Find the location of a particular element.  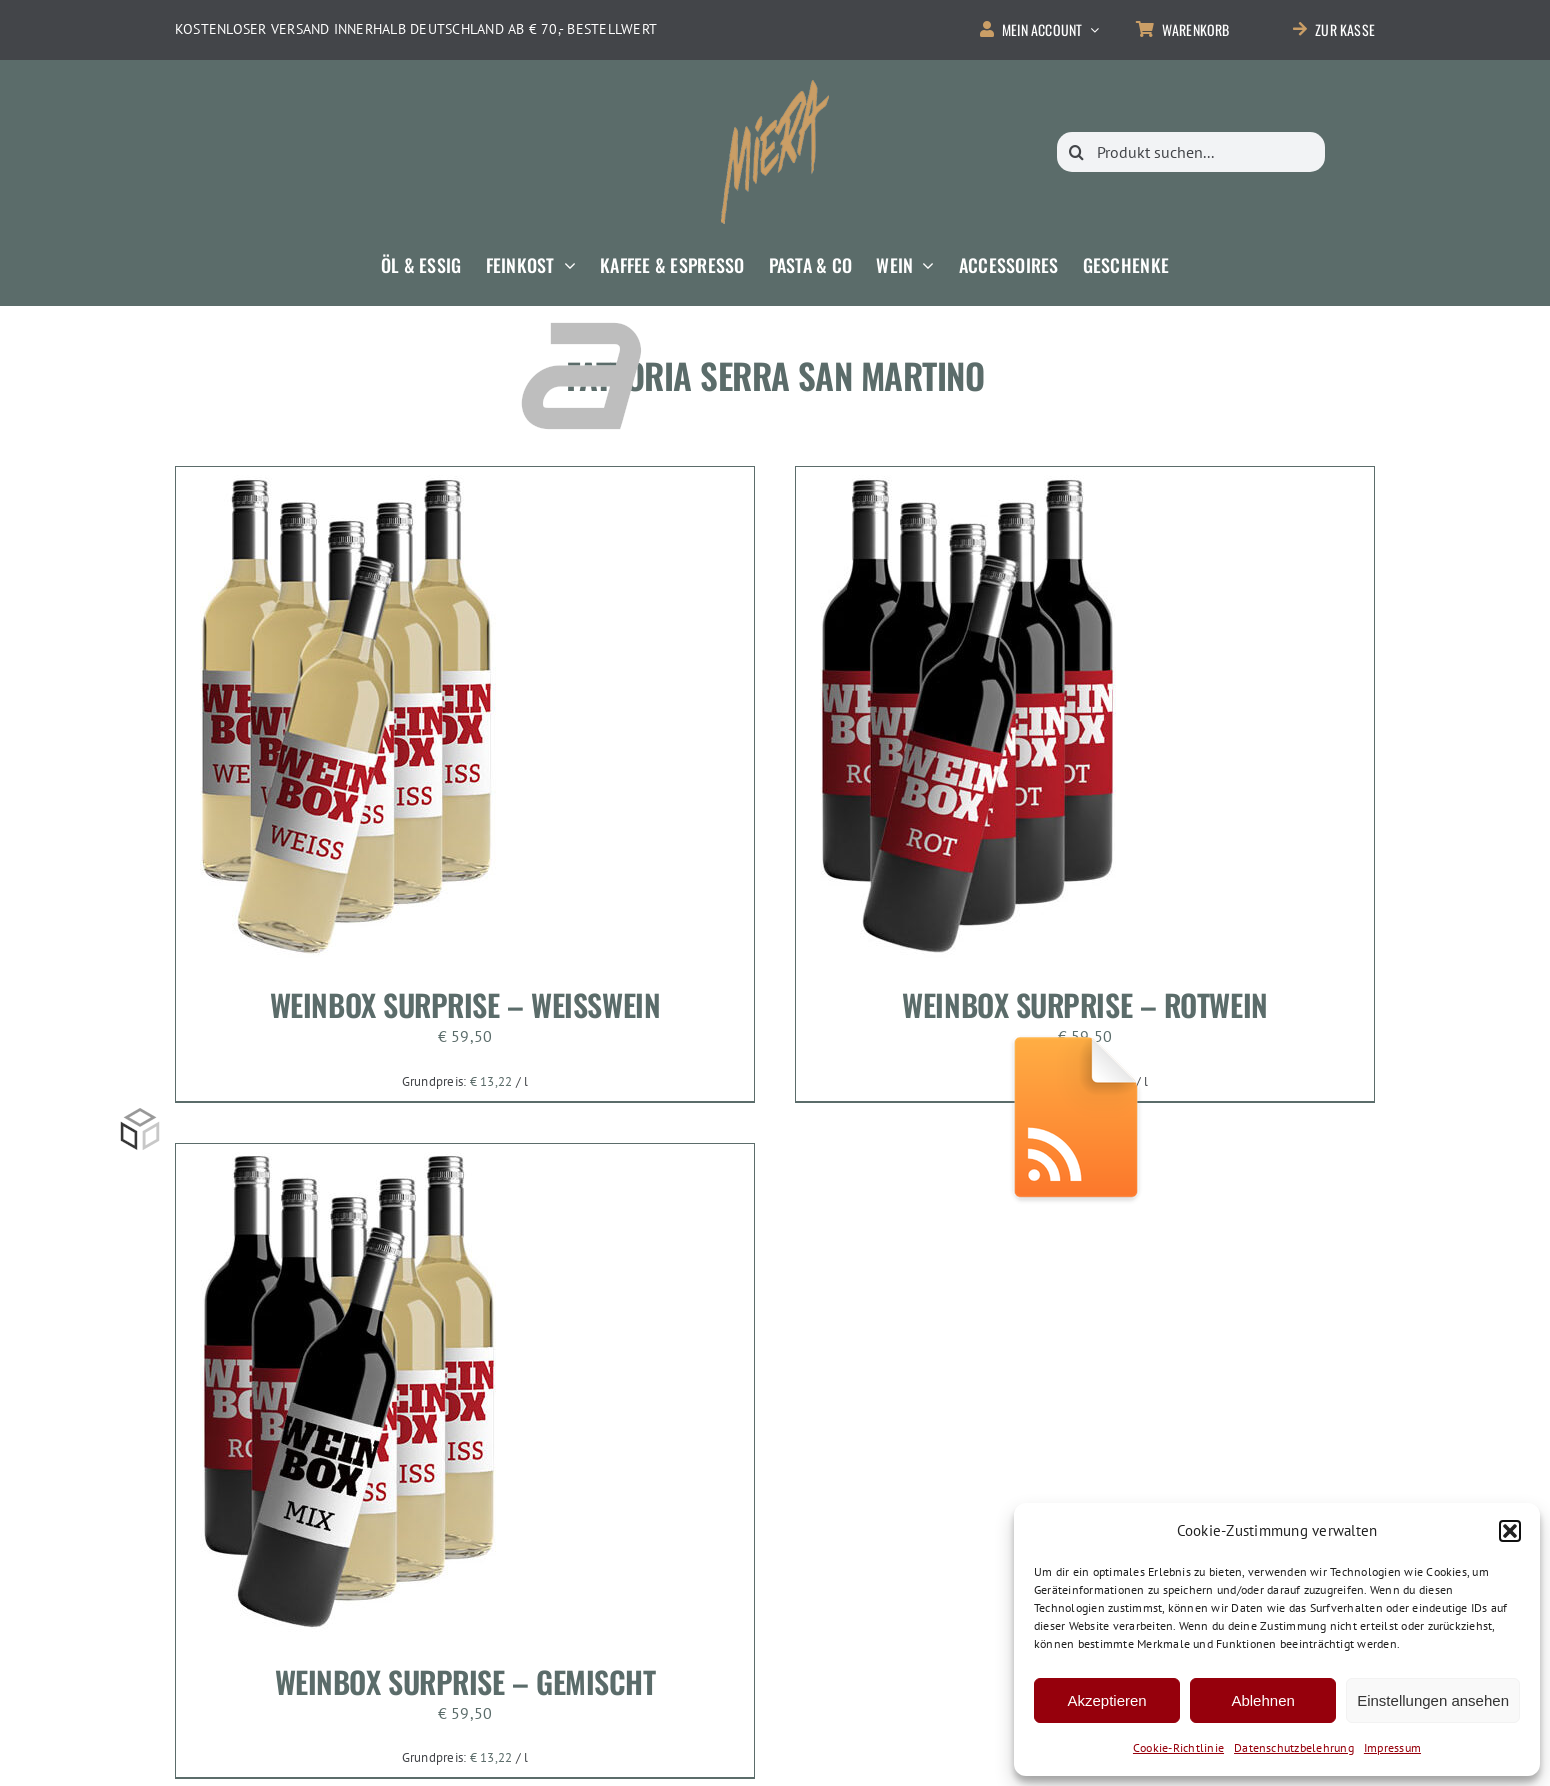

open gtk demo application is located at coordinates (140, 1130).